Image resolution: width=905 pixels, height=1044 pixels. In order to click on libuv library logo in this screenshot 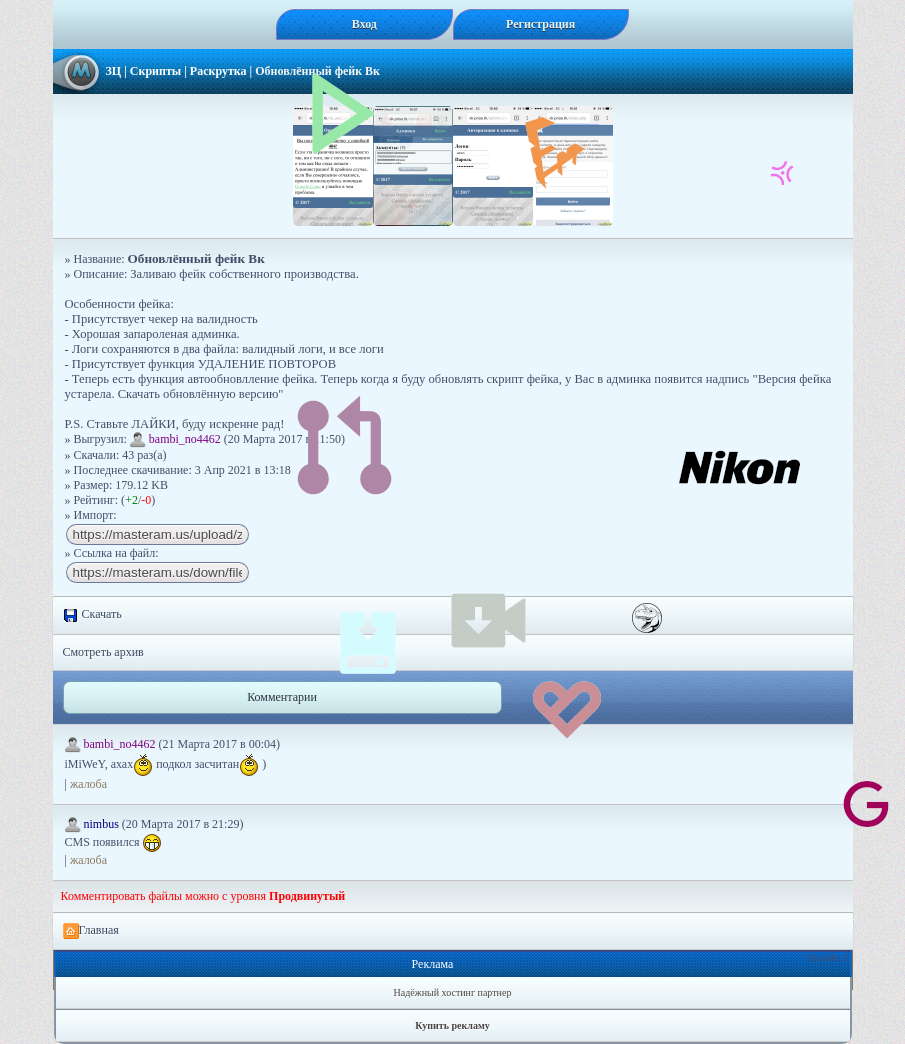, I will do `click(647, 618)`.